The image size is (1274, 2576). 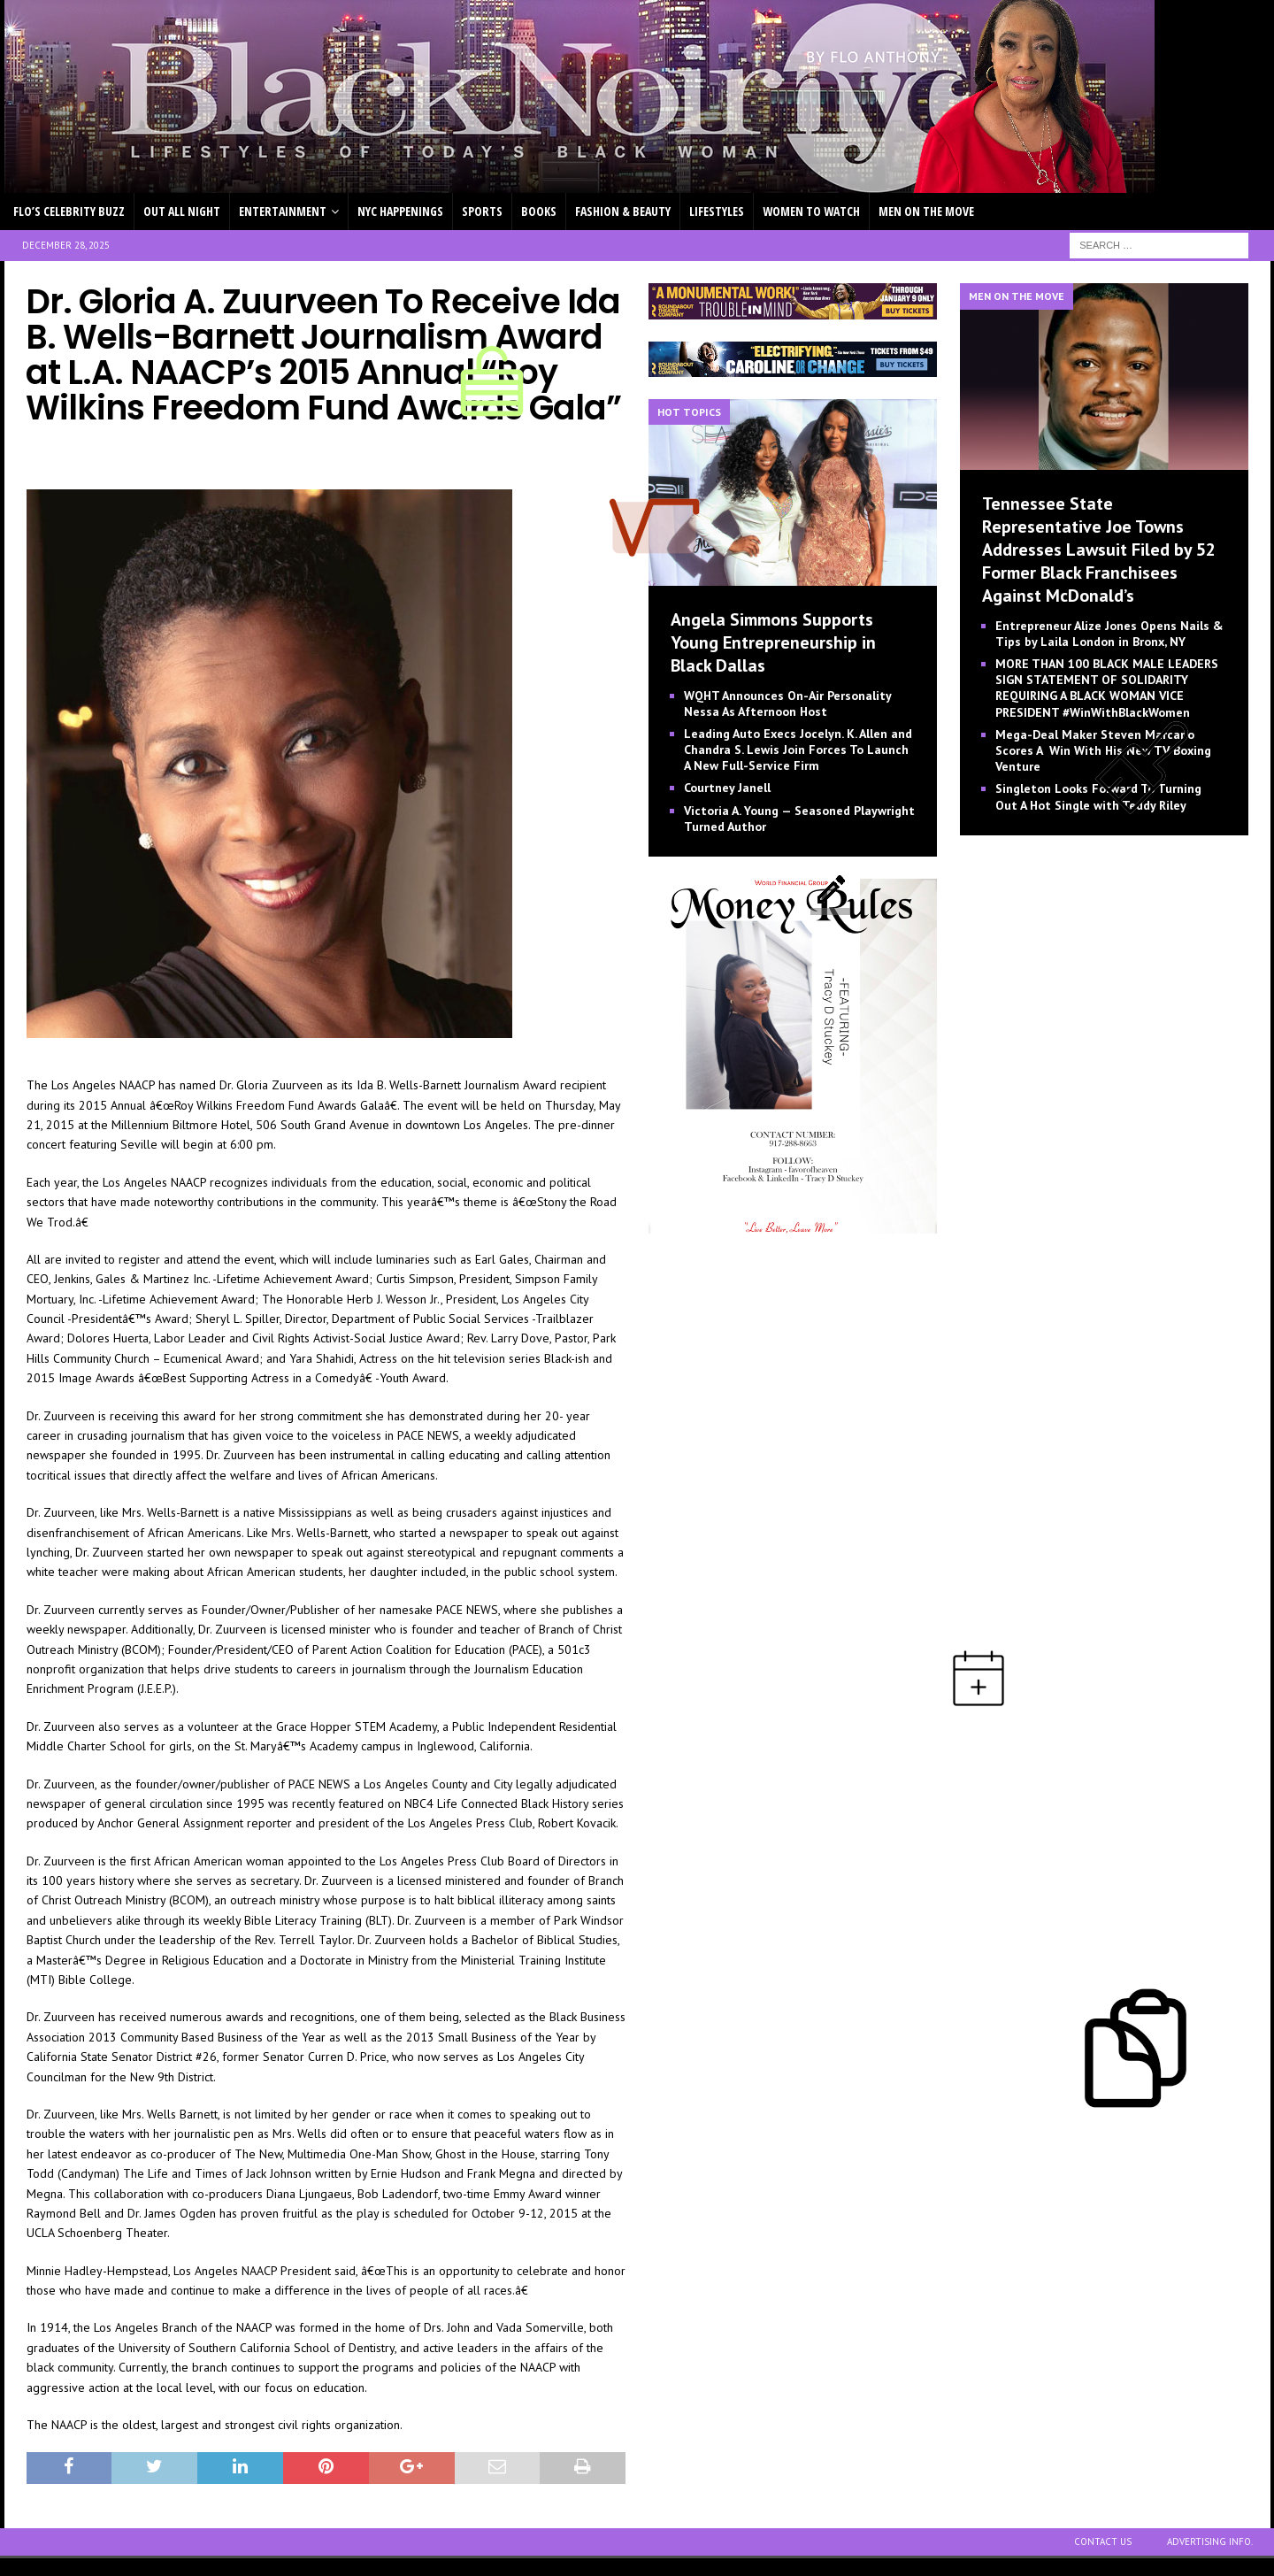 I want to click on add a new event to the calendar, so click(x=979, y=1680).